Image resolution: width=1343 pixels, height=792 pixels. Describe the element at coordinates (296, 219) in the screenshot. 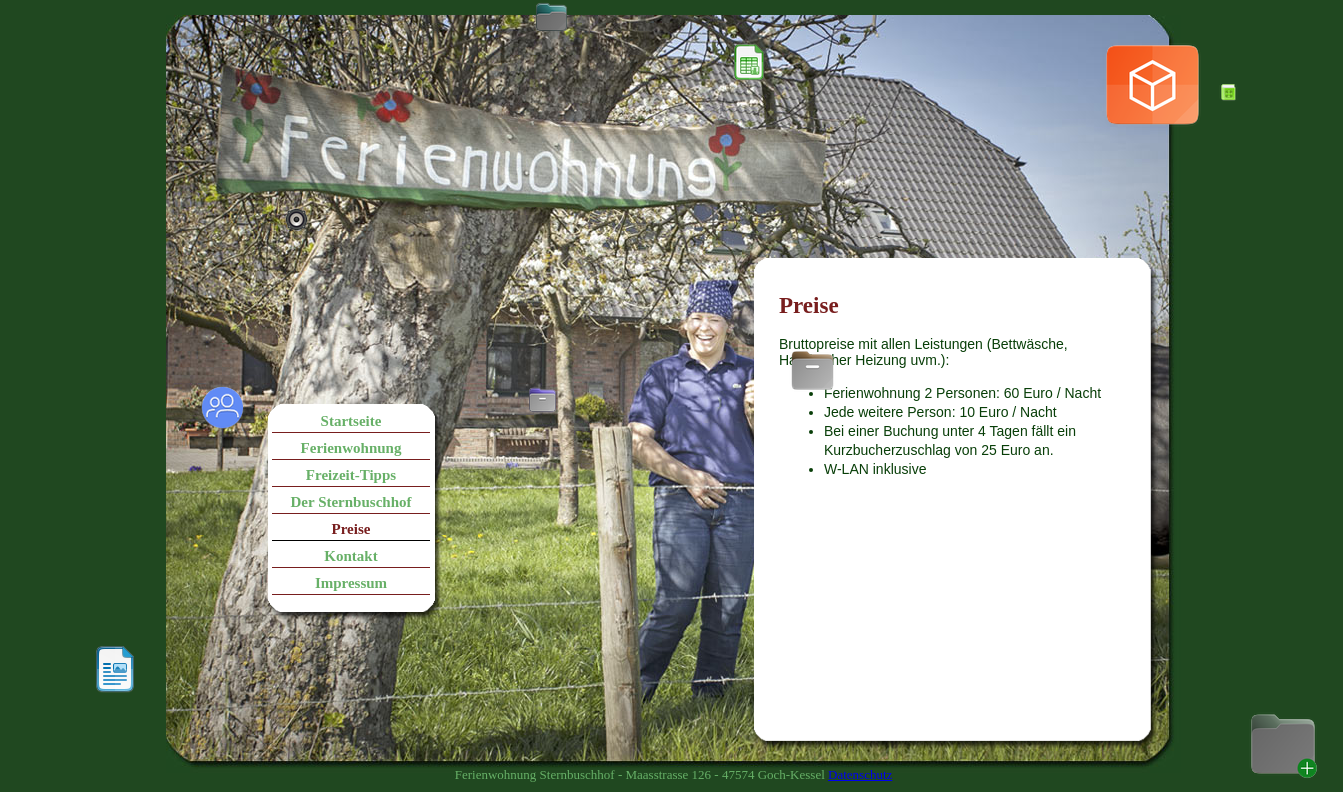

I see `adjust speaker or audio output settings` at that location.